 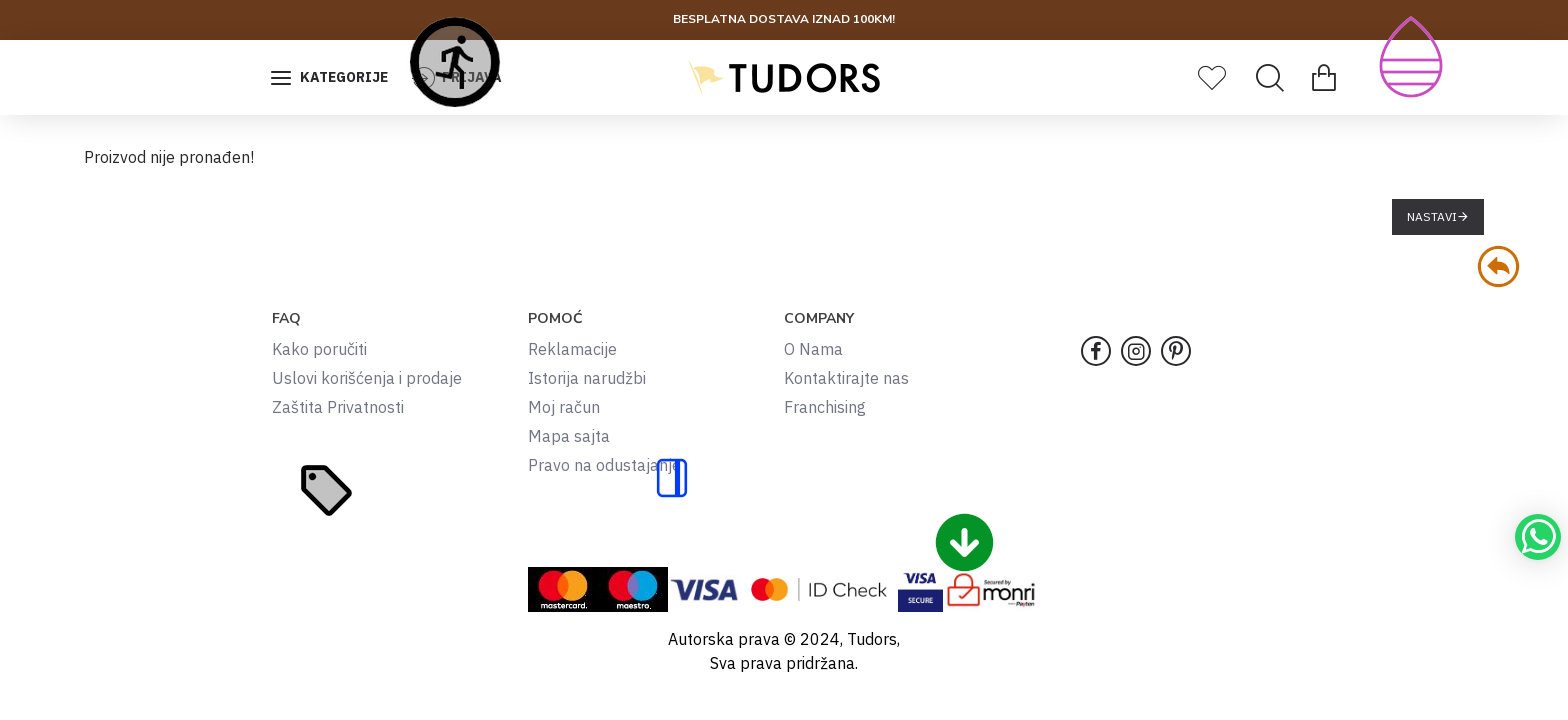 I want to click on view or apply tags to an item, so click(x=326, y=490).